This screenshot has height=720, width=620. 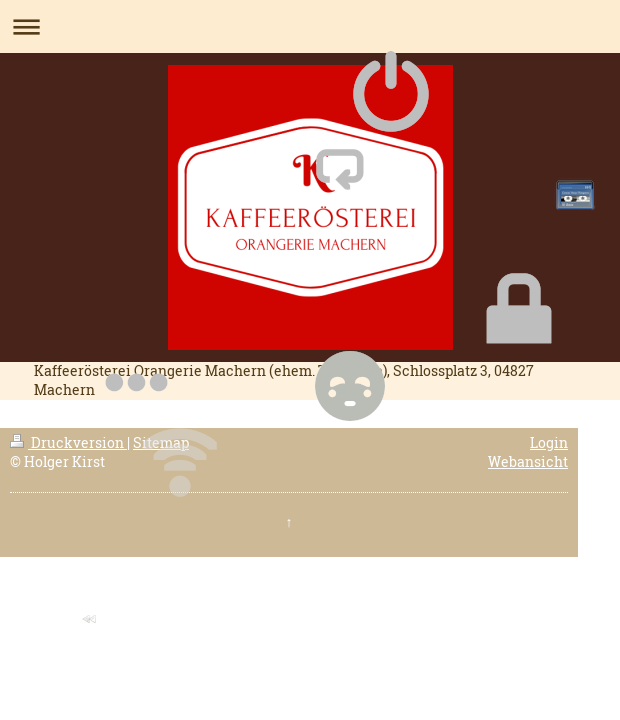 What do you see at coordinates (180, 460) in the screenshot?
I see `indicates no wireless signal available` at bounding box center [180, 460].